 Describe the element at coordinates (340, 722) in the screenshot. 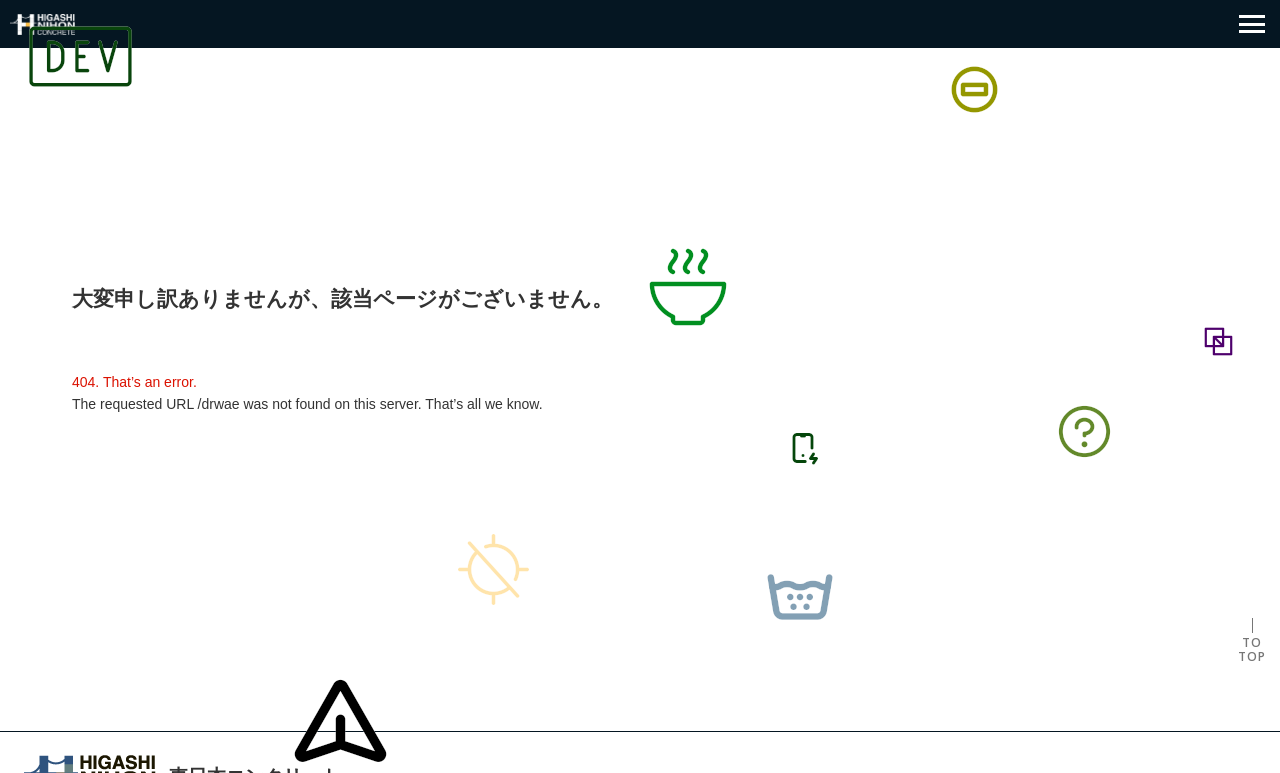

I see `send a message or email` at that location.